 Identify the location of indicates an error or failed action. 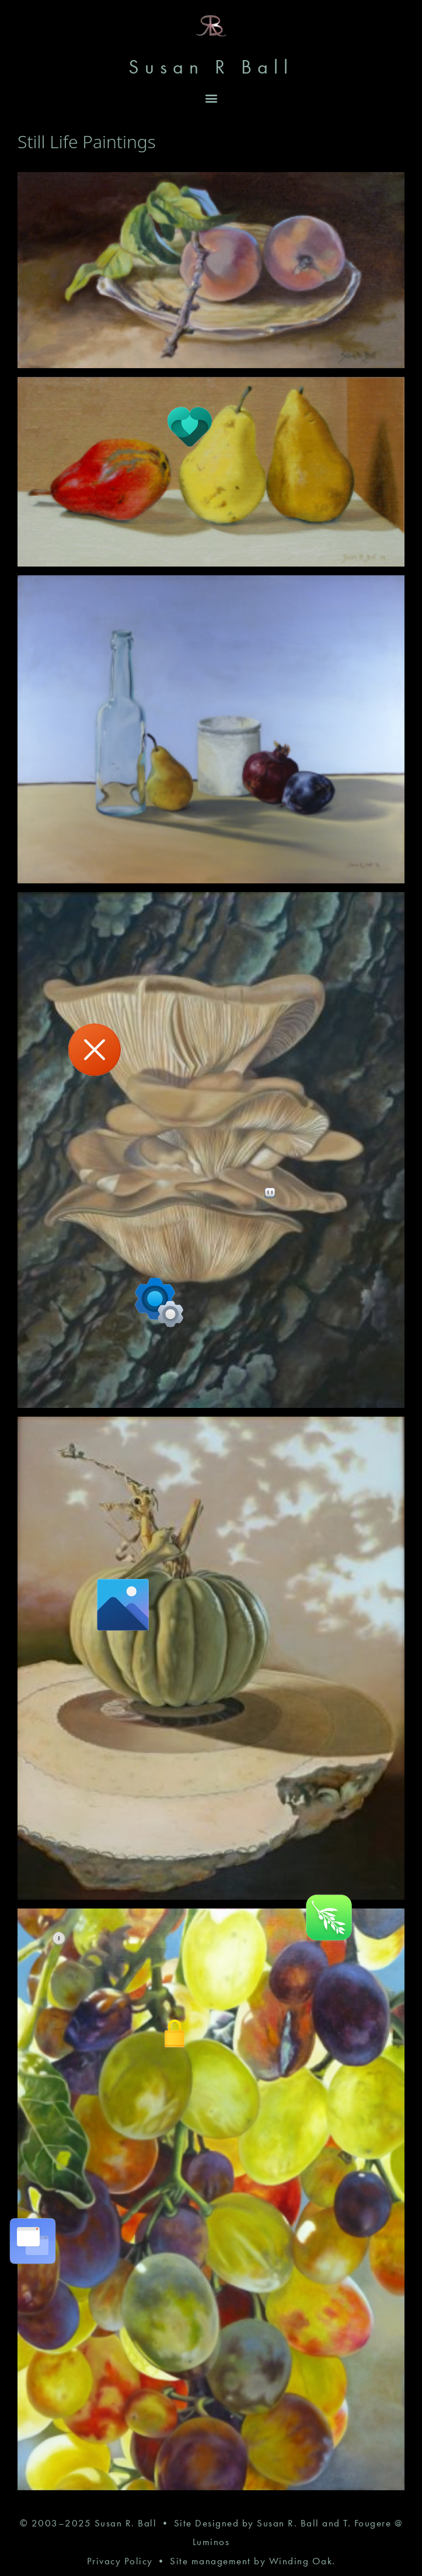
(95, 1050).